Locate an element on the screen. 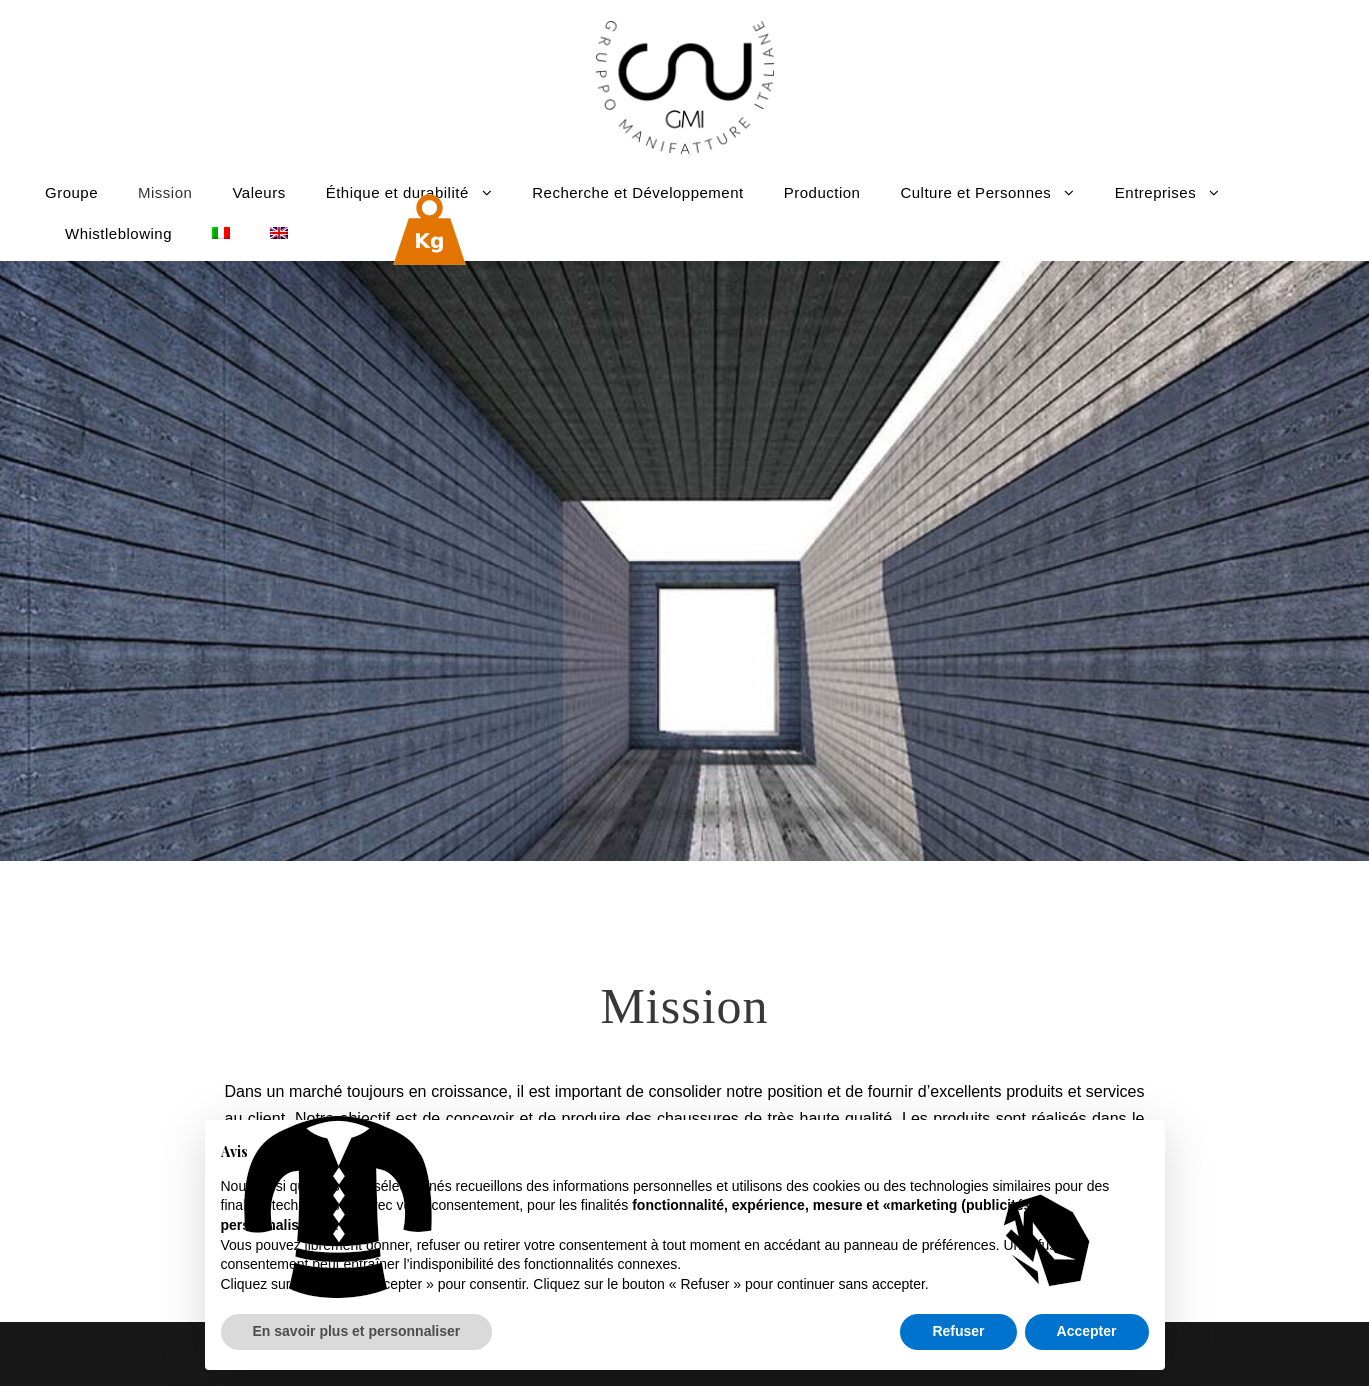 The image size is (1369, 1386). represents a rock or stone resource in a game is located at coordinates (1046, 1240).